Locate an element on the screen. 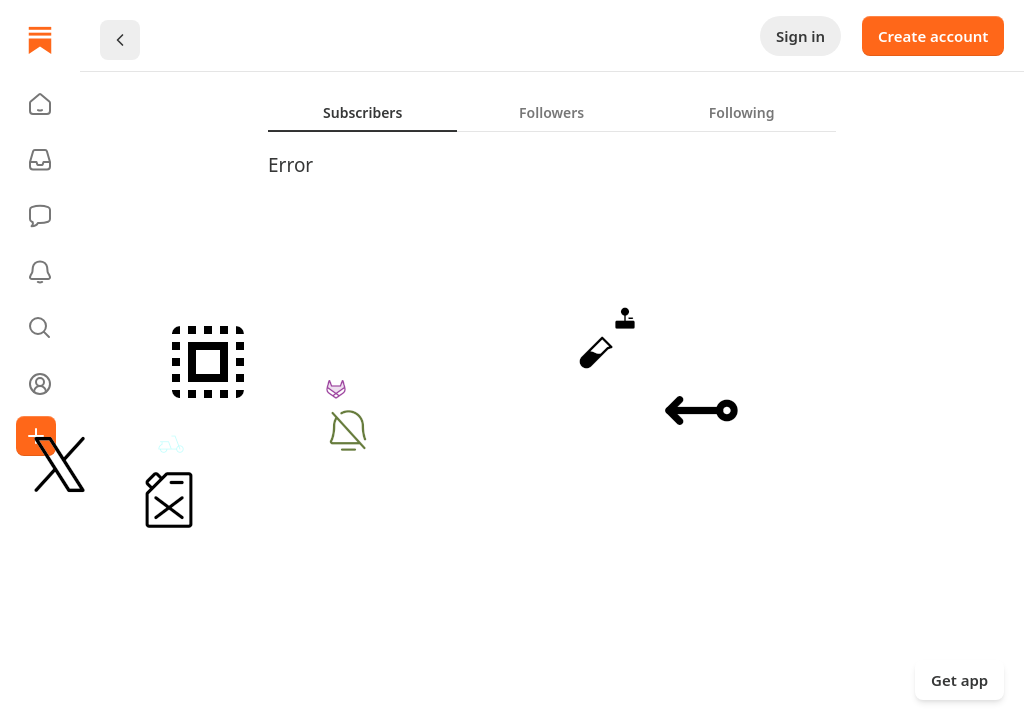 The height and width of the screenshot is (720, 1024). run a test or experiment is located at coordinates (595, 352).